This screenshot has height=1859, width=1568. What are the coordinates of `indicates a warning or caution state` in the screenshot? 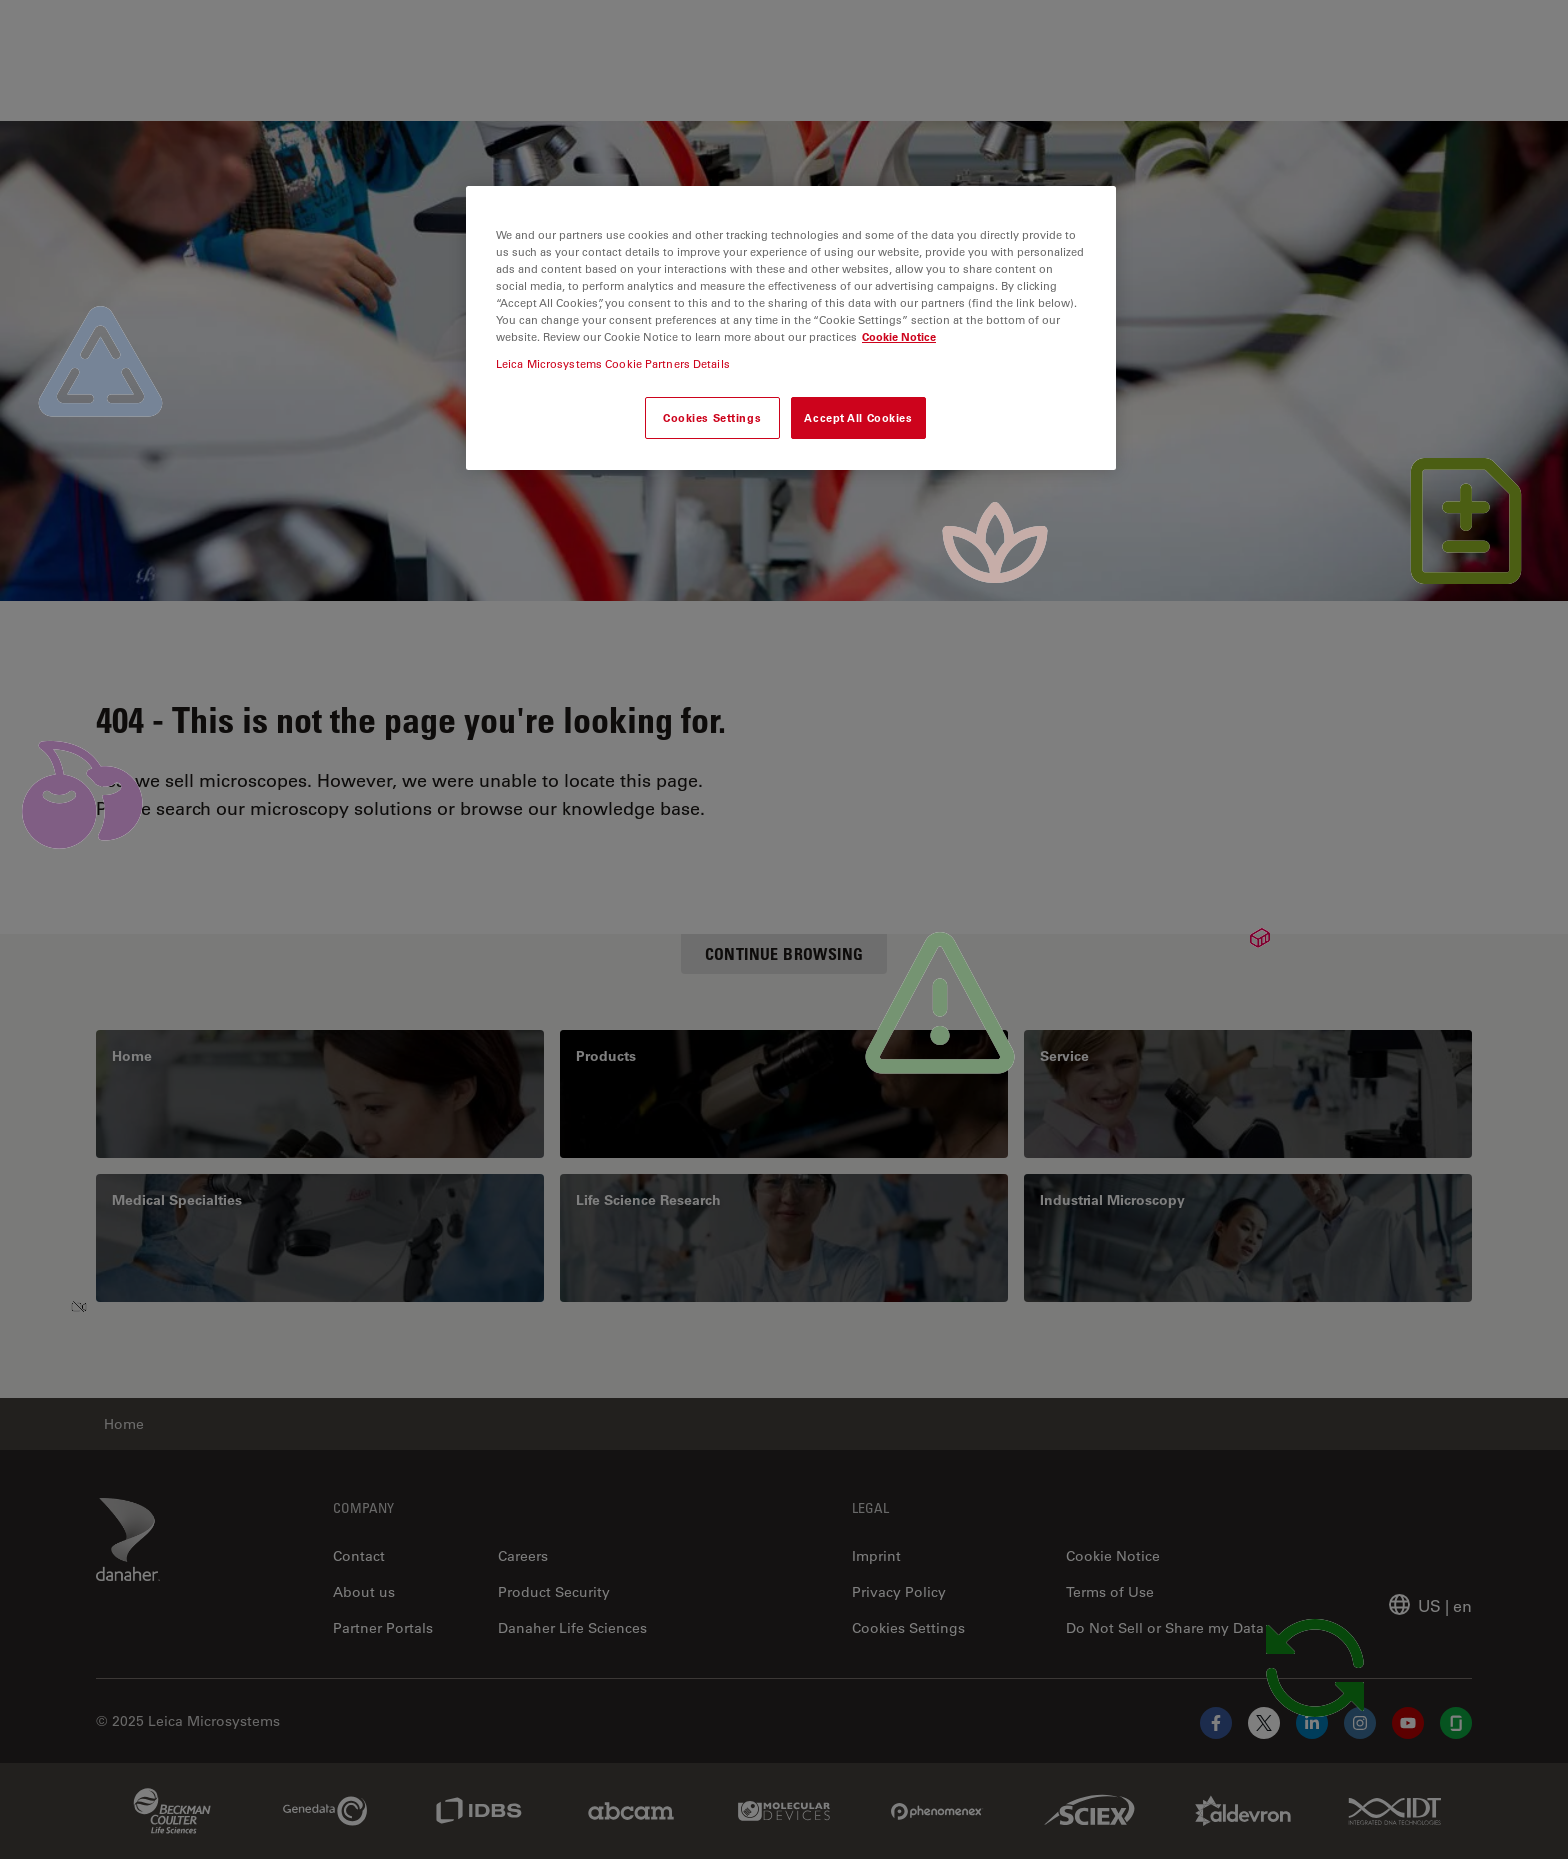 It's located at (940, 1007).